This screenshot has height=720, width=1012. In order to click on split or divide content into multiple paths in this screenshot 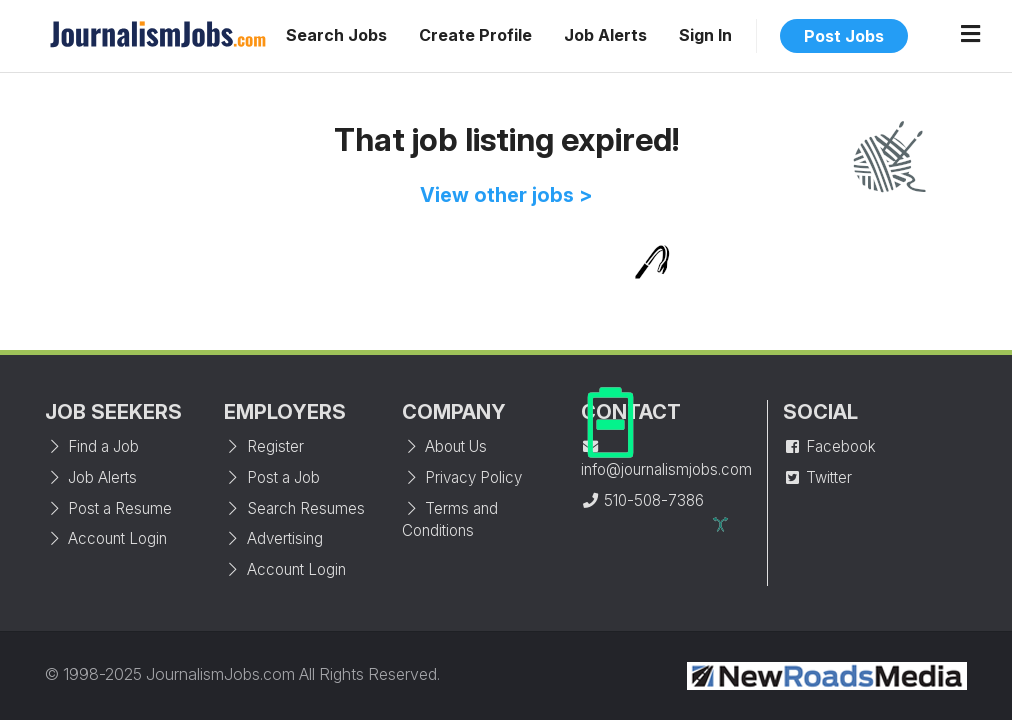, I will do `click(720, 524)`.